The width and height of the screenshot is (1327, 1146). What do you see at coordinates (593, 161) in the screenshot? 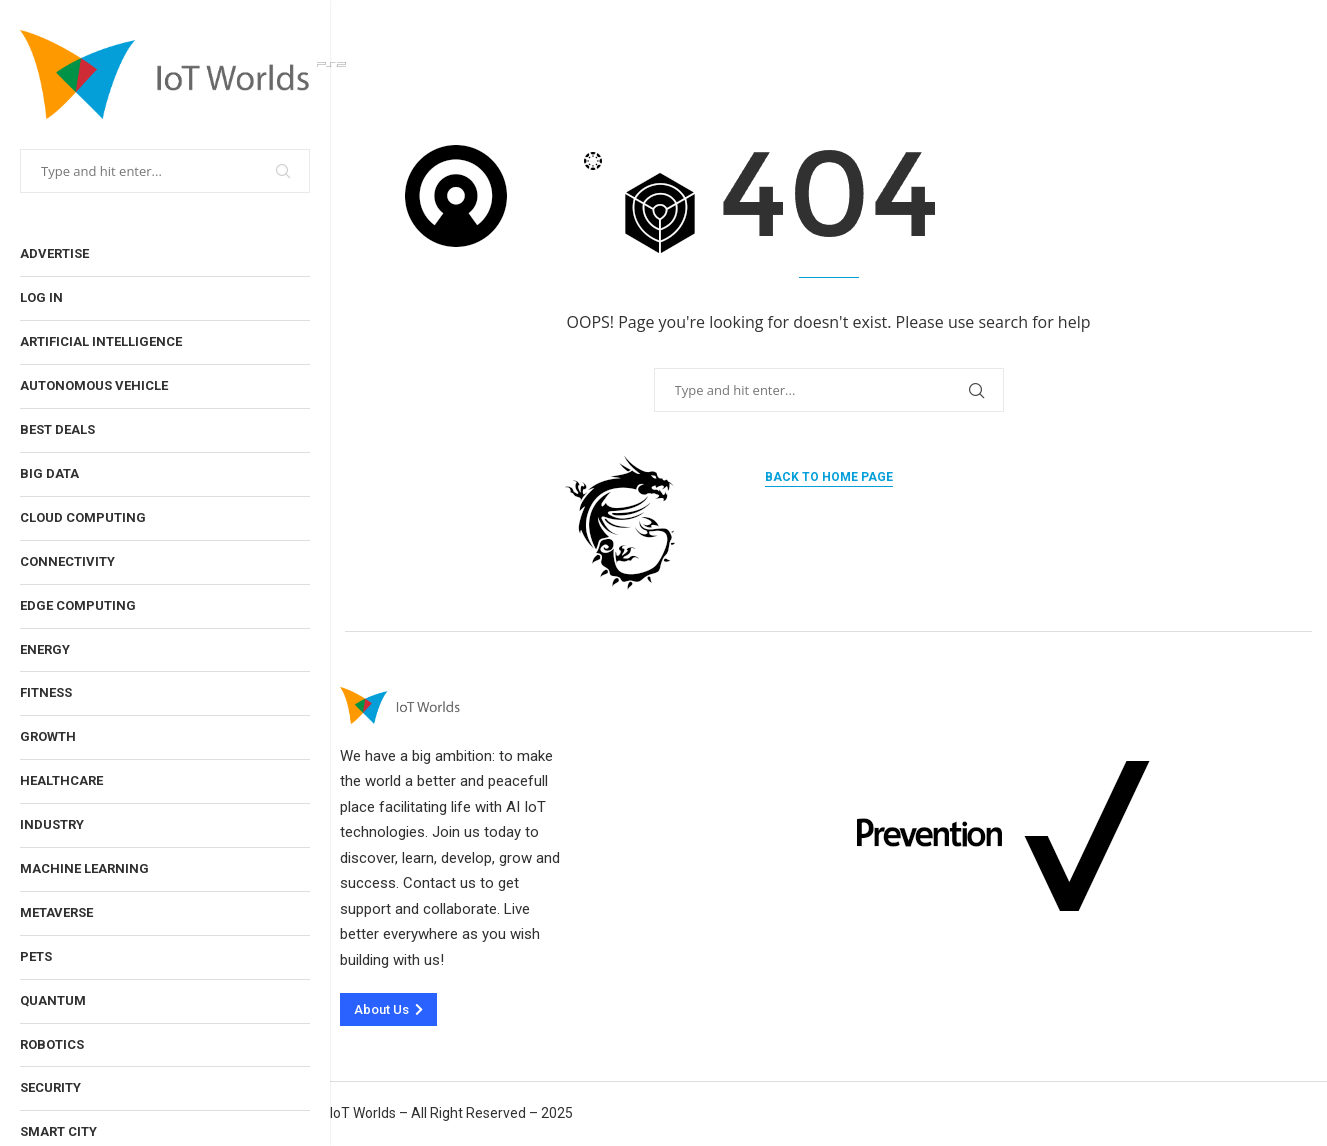
I see `open canvas learning management system` at bounding box center [593, 161].